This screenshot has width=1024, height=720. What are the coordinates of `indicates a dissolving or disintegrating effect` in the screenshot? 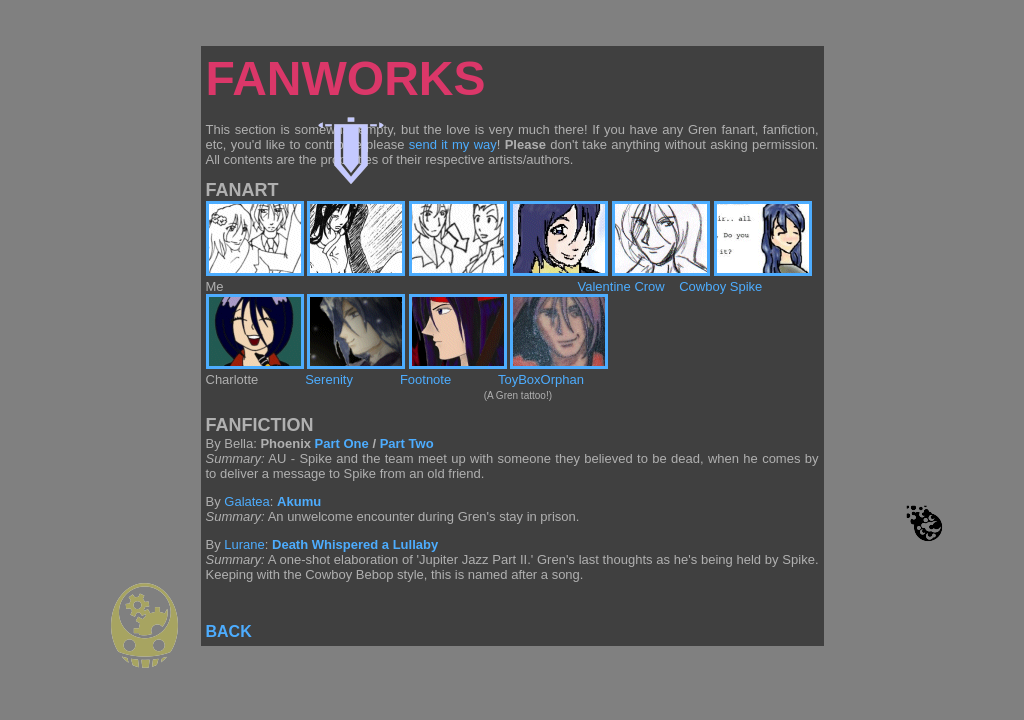 It's located at (924, 523).